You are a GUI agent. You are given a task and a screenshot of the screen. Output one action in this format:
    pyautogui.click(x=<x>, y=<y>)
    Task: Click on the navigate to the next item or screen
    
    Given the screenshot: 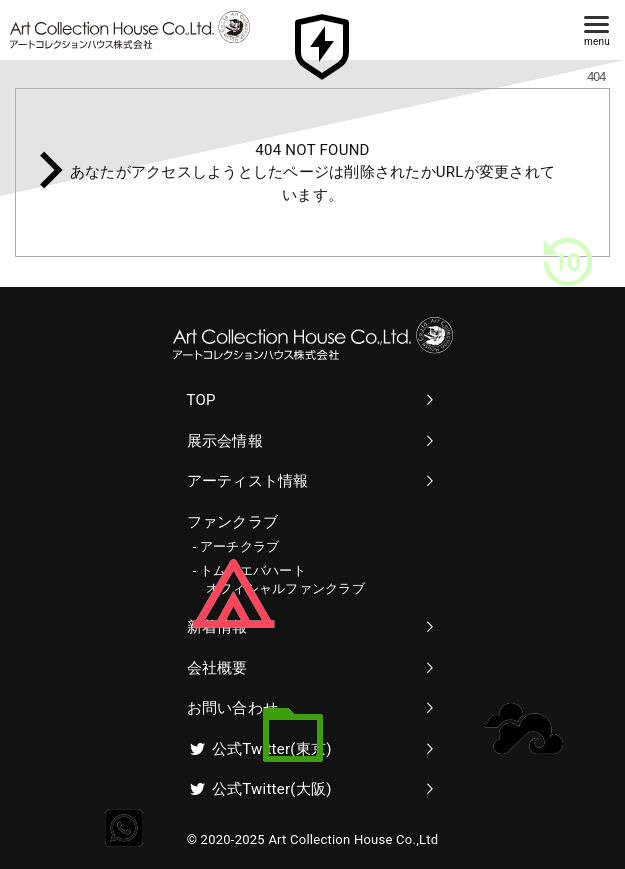 What is the action you would take?
    pyautogui.click(x=51, y=170)
    